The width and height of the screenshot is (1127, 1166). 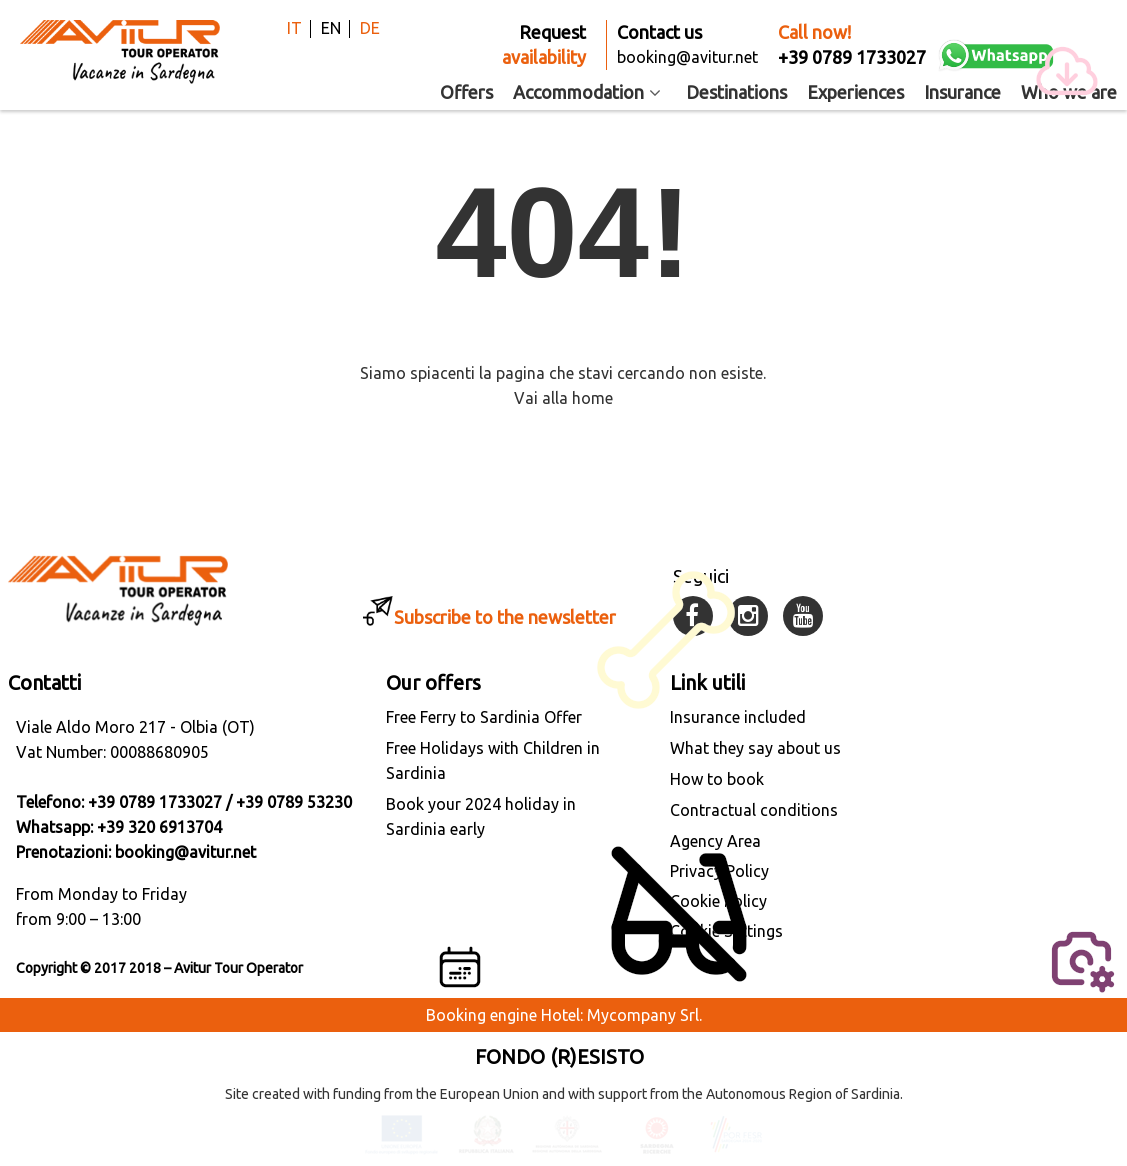 I want to click on download from cloud storage, so click(x=1067, y=71).